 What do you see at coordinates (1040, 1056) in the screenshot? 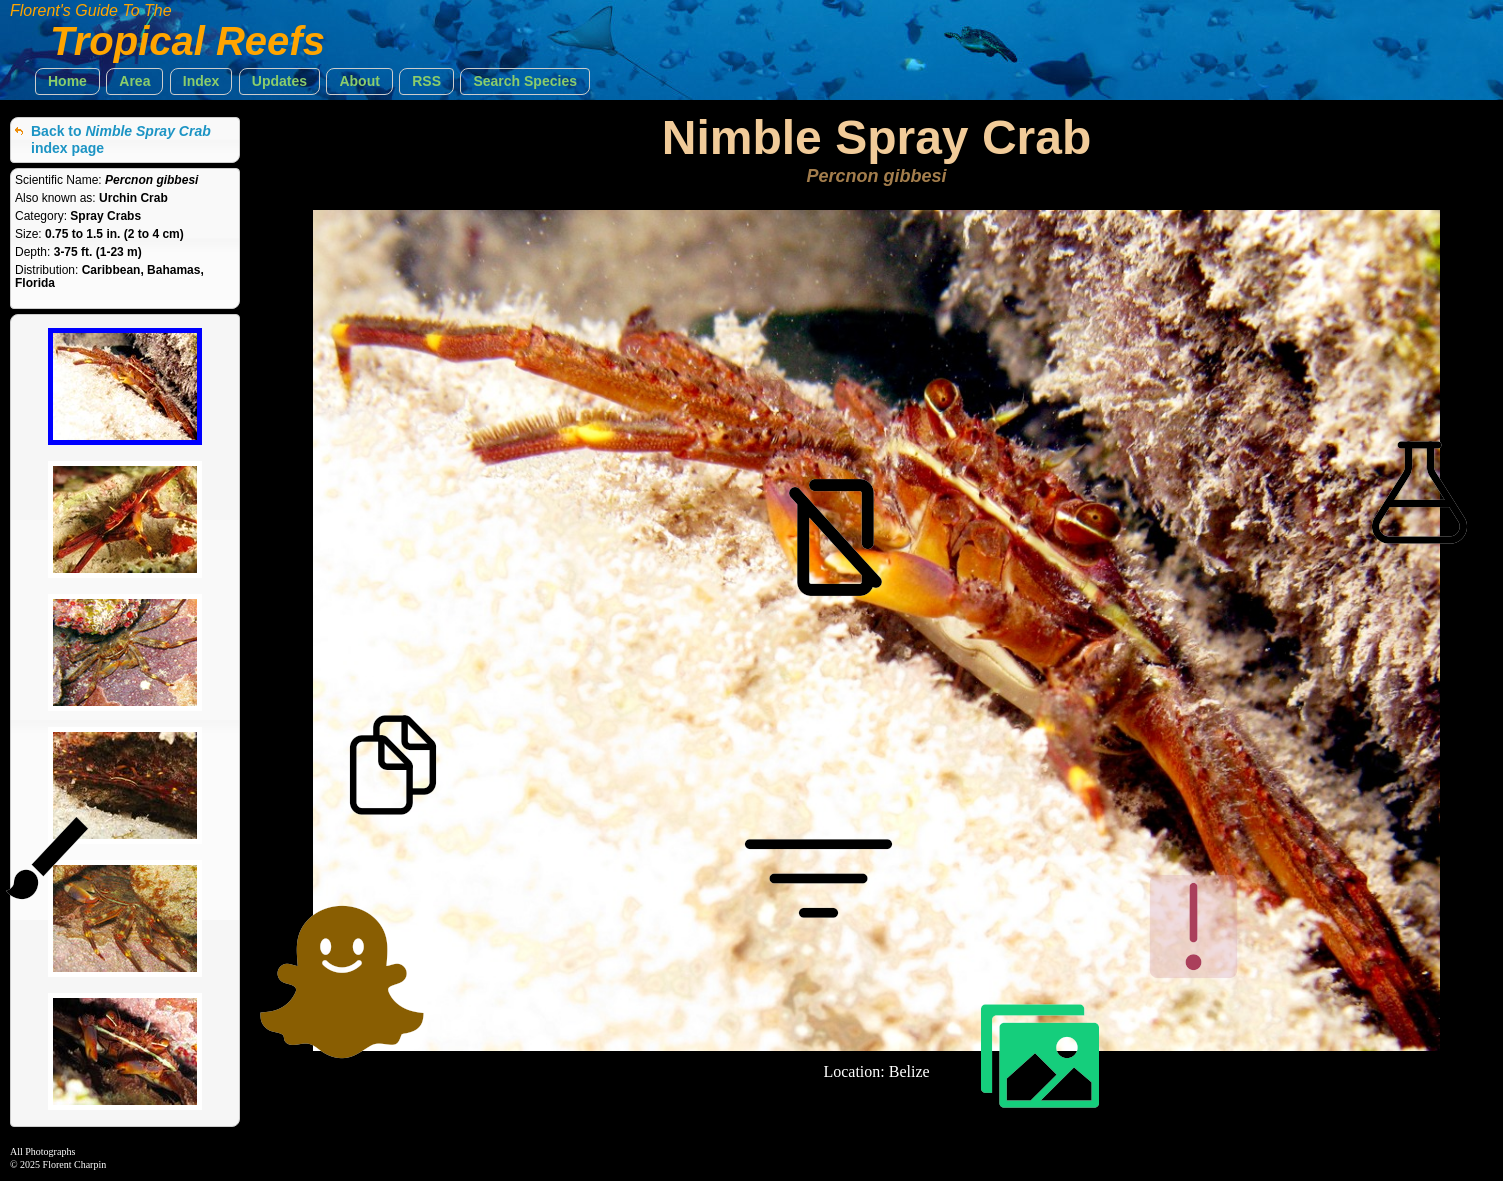
I see `view photo gallery` at bounding box center [1040, 1056].